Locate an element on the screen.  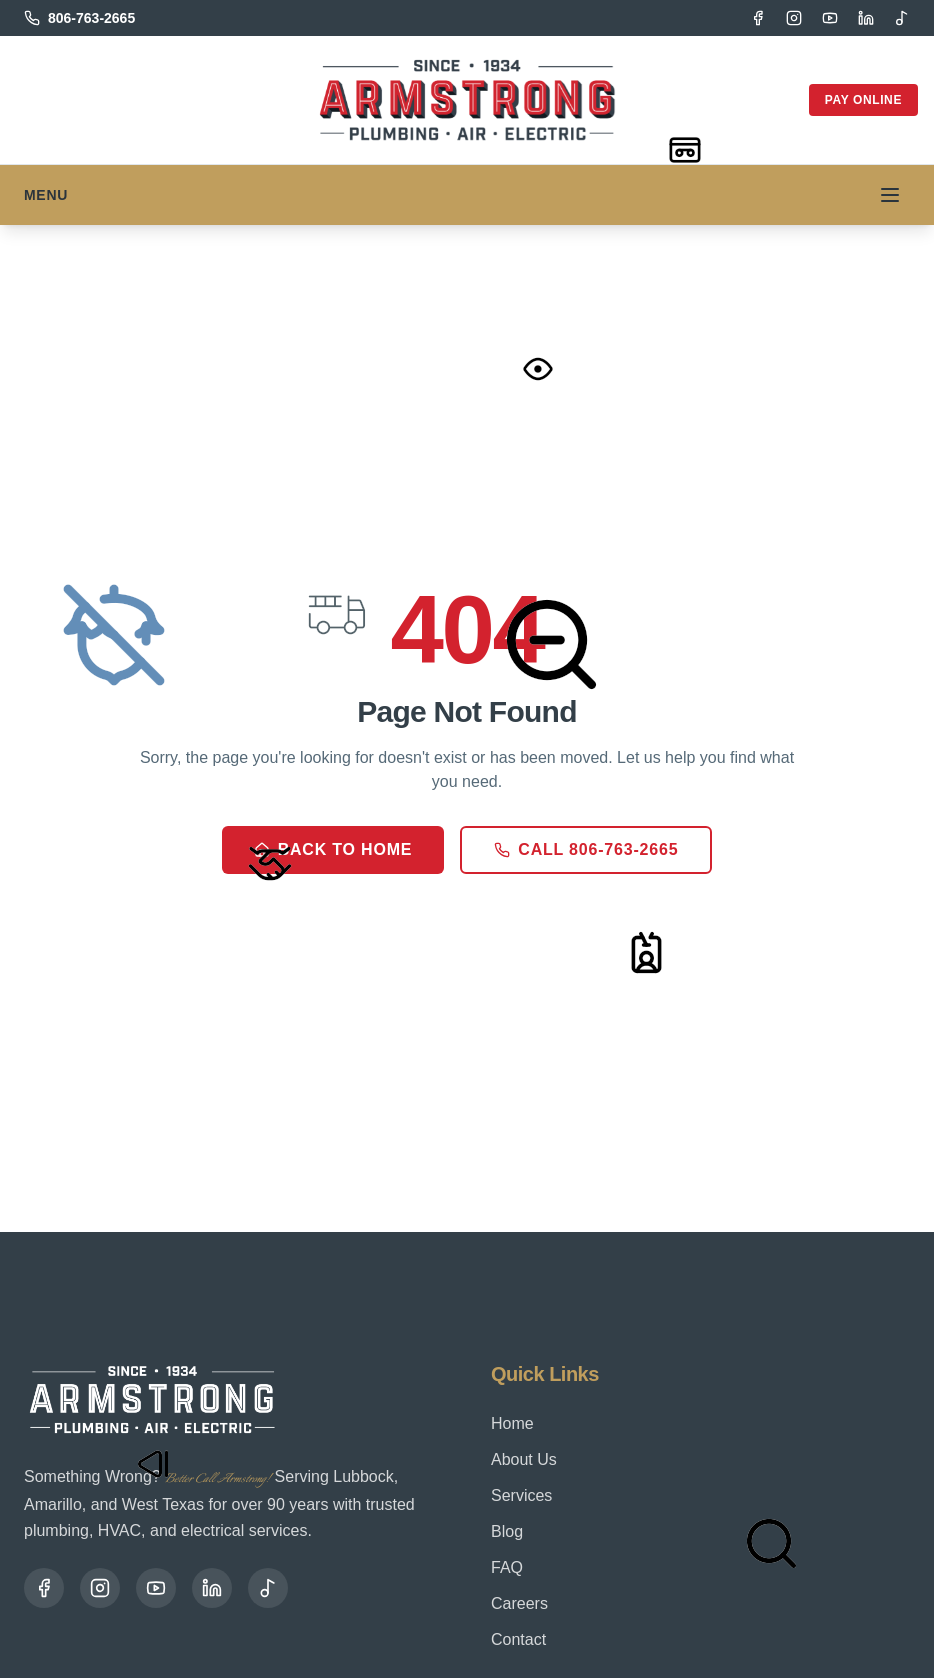
search for content or items is located at coordinates (771, 1543).